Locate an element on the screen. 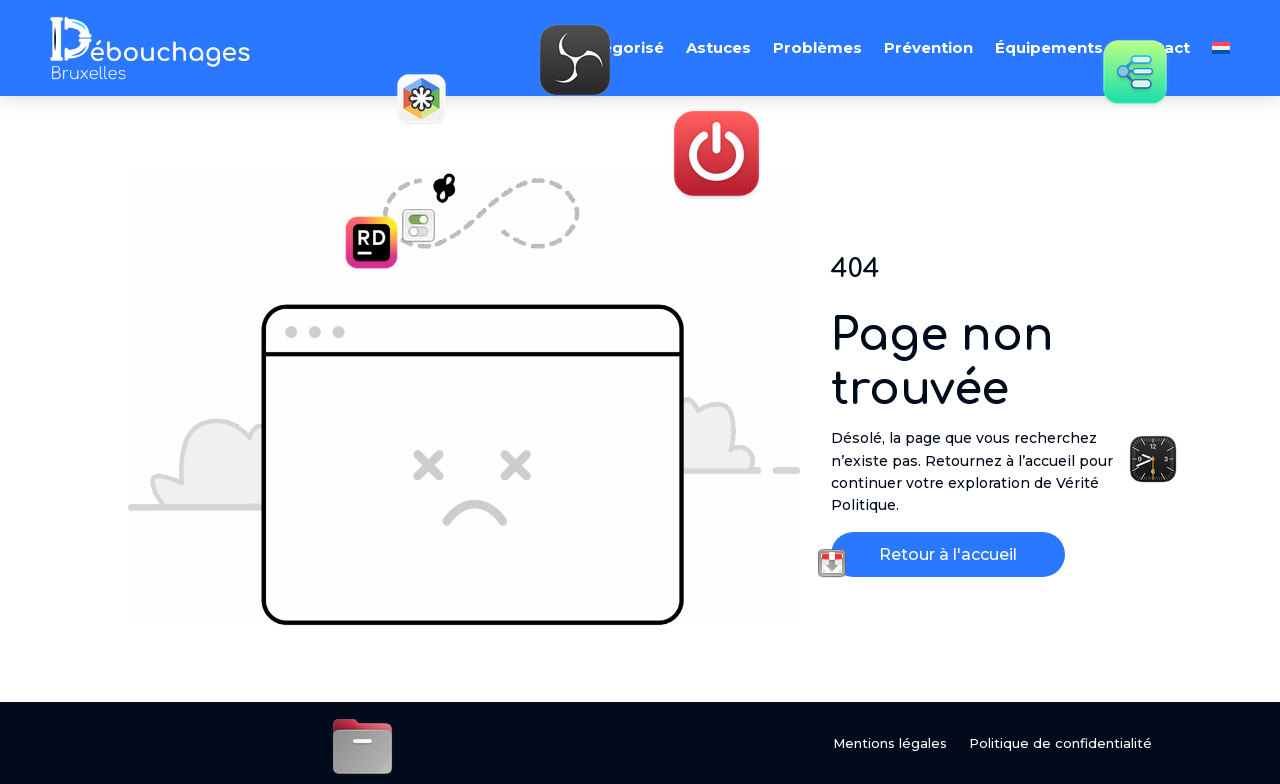 The image size is (1280, 784). open Transmission BitTorrent client is located at coordinates (832, 563).